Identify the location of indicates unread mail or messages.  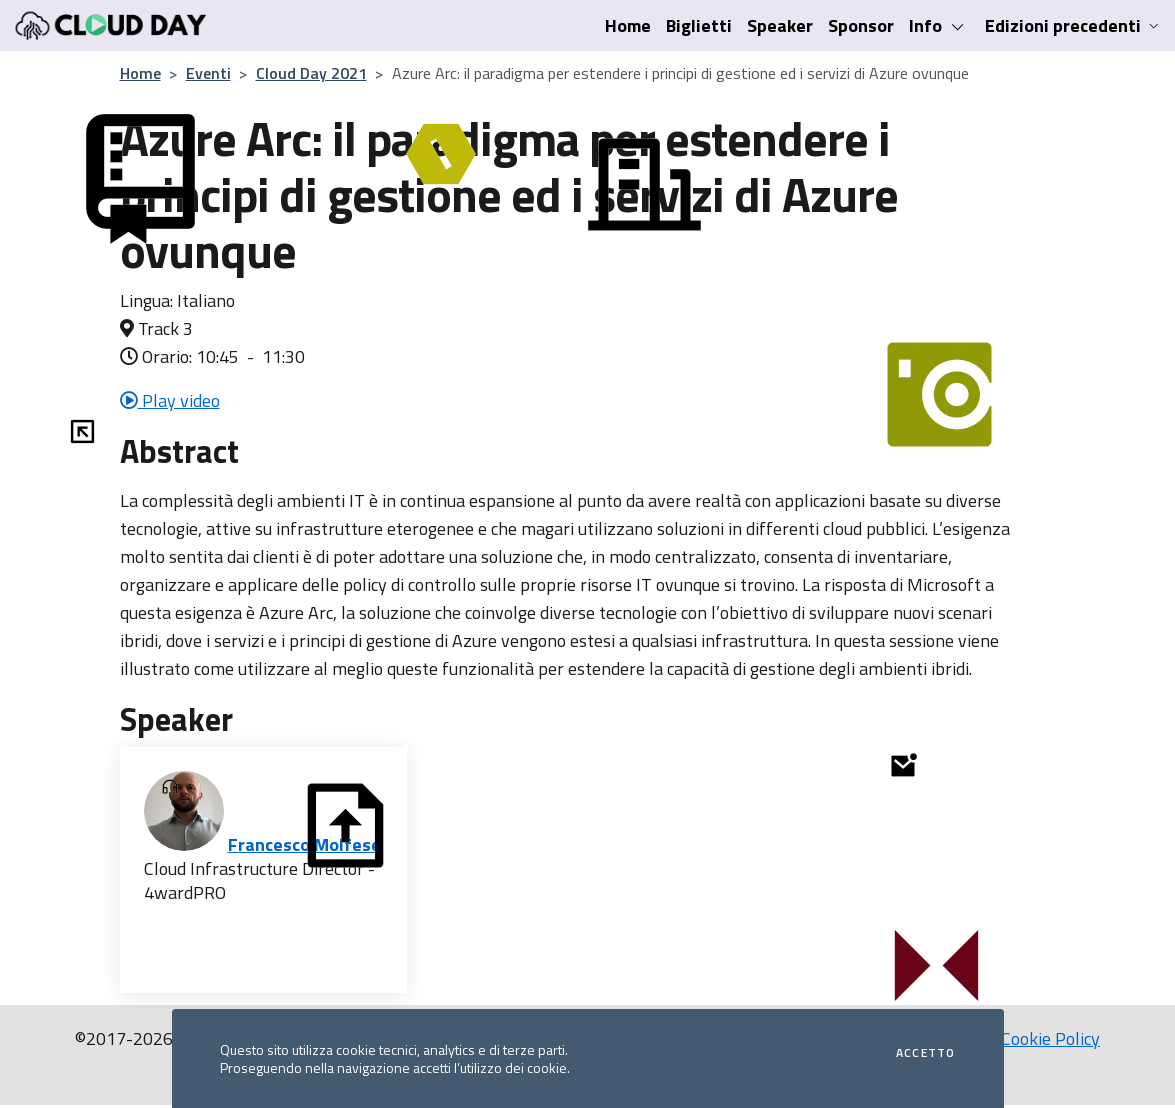
(903, 766).